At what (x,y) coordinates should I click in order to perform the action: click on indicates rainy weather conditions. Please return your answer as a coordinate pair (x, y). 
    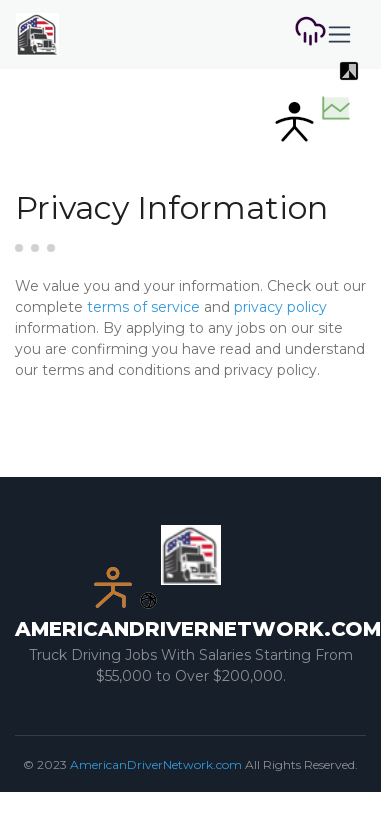
    Looking at the image, I should click on (310, 30).